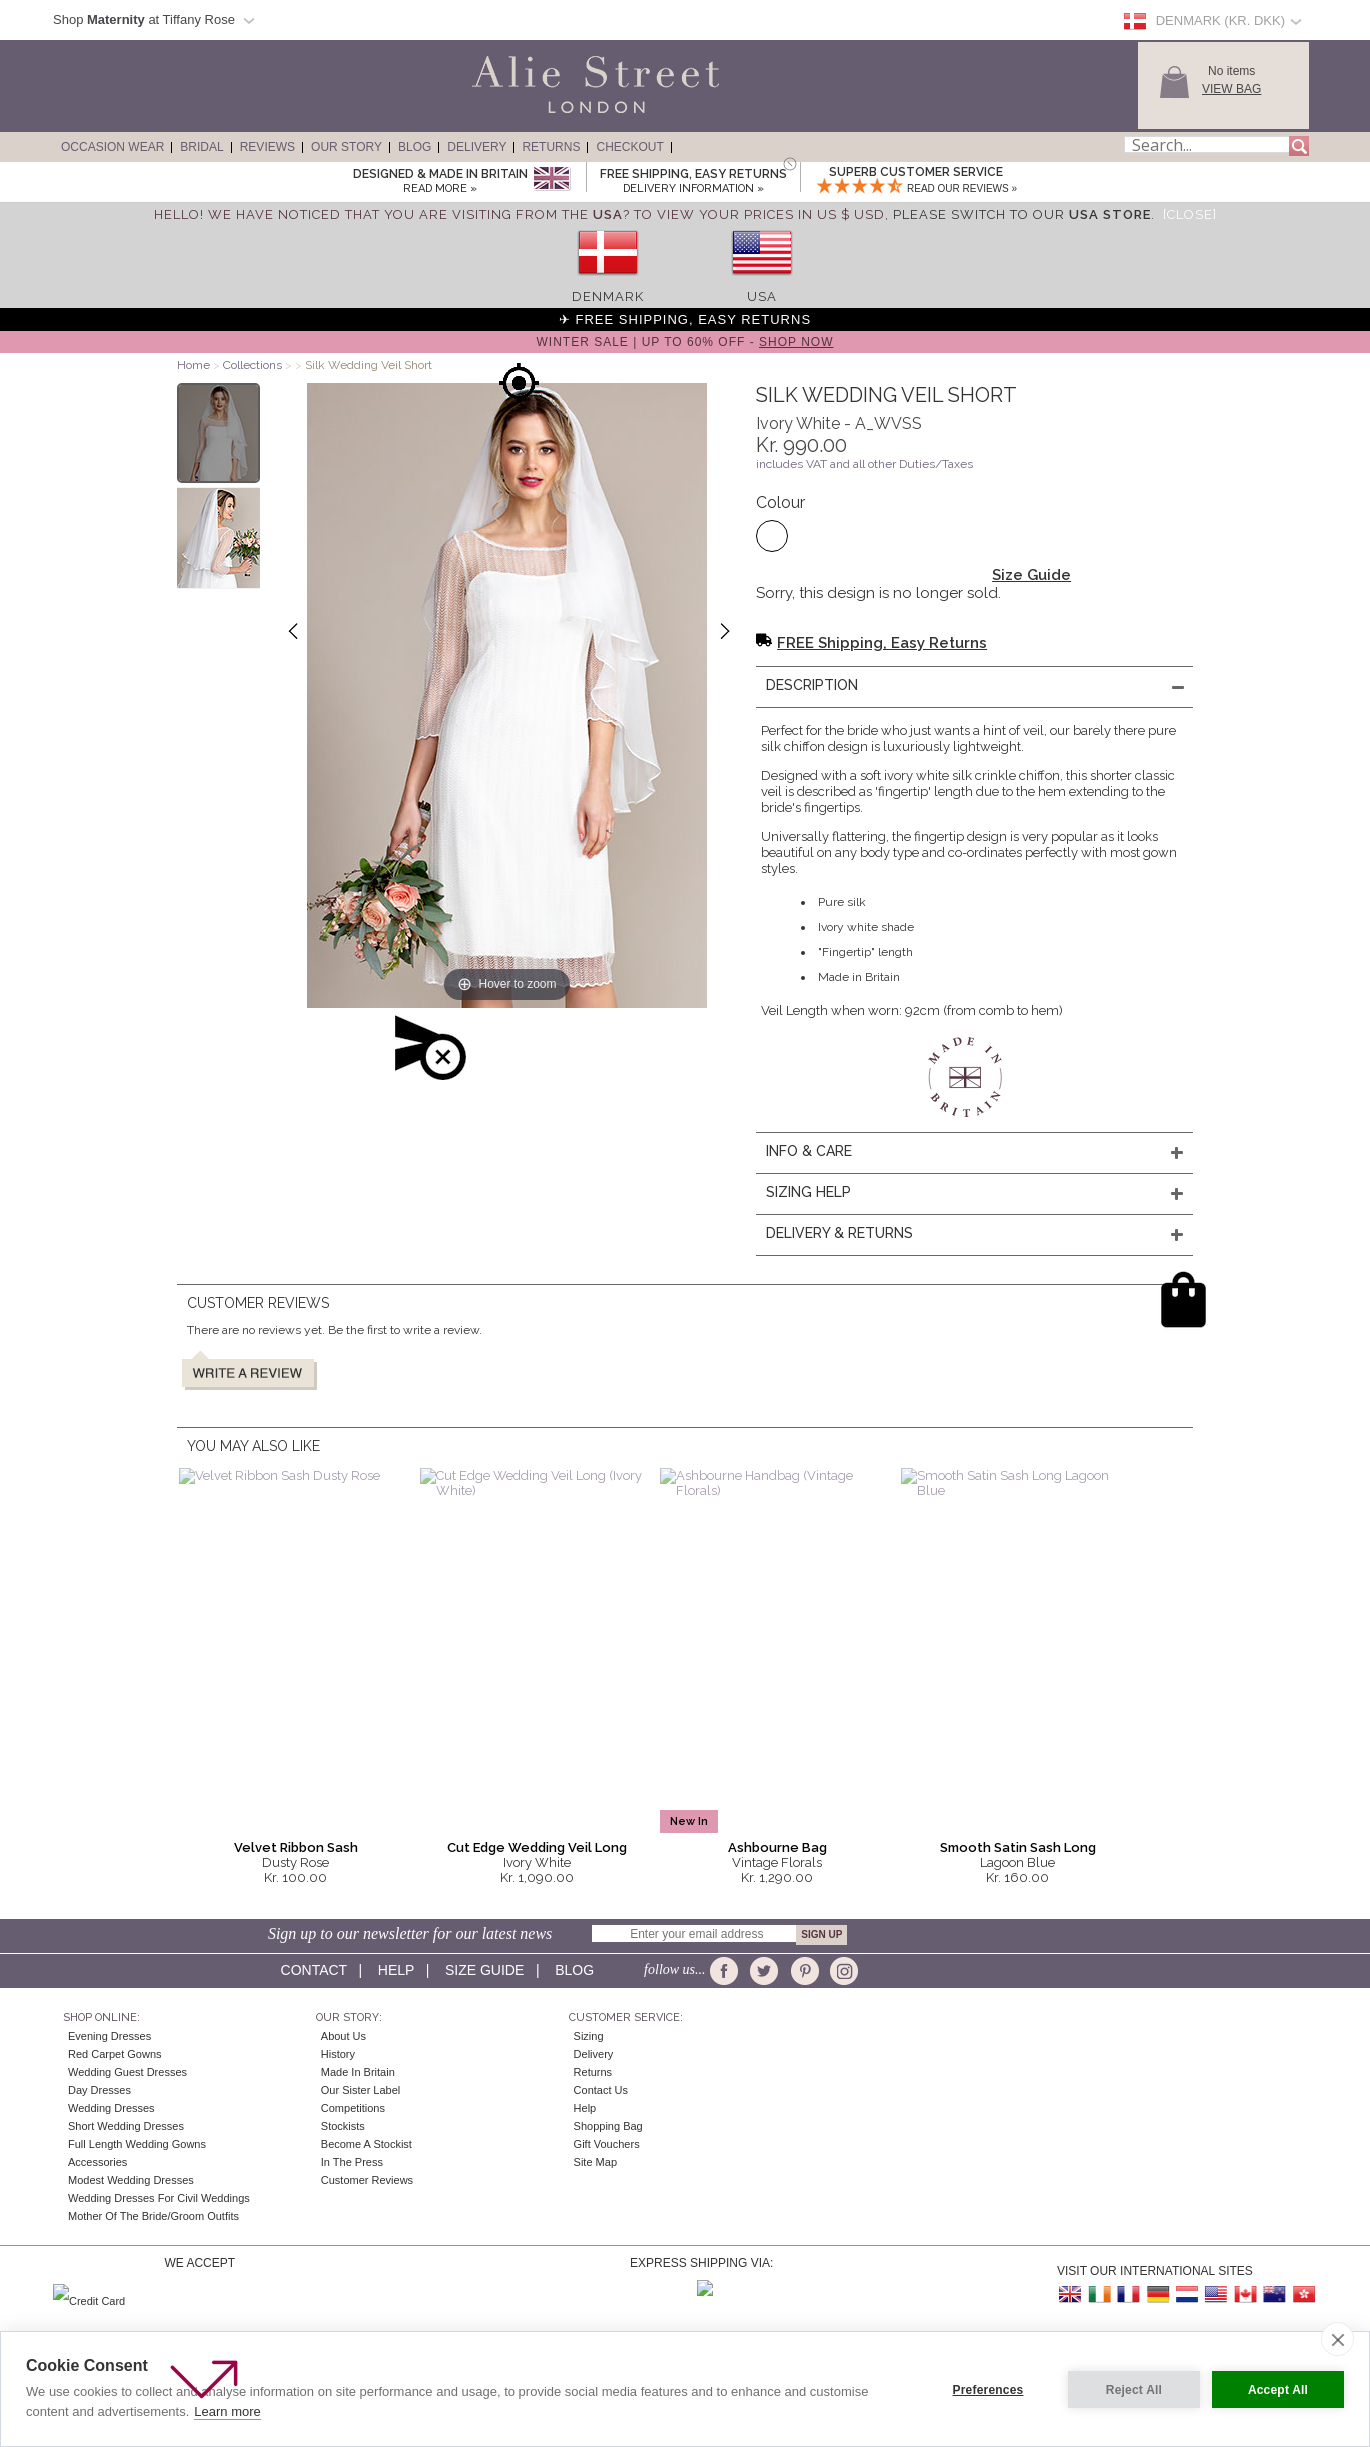  Describe the element at coordinates (204, 2377) in the screenshot. I see `reply to a message` at that location.